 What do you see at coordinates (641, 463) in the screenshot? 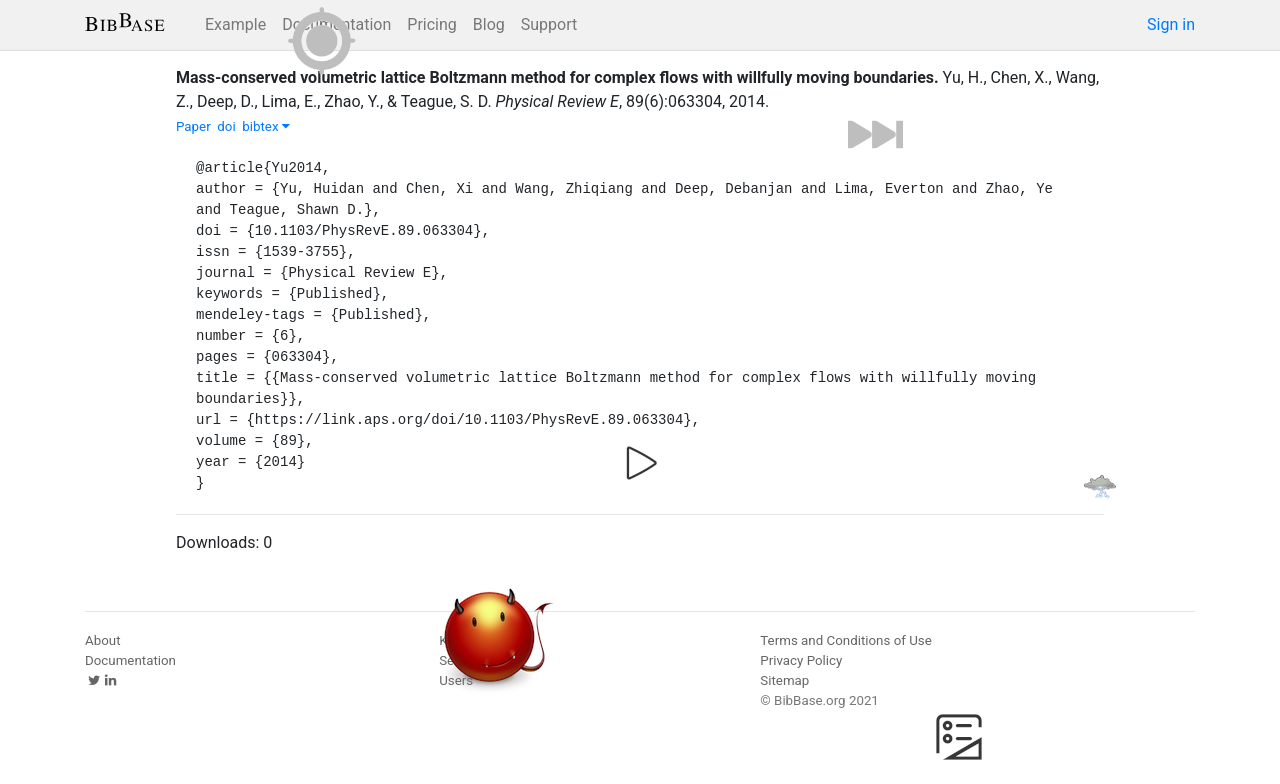
I see `play media content` at bounding box center [641, 463].